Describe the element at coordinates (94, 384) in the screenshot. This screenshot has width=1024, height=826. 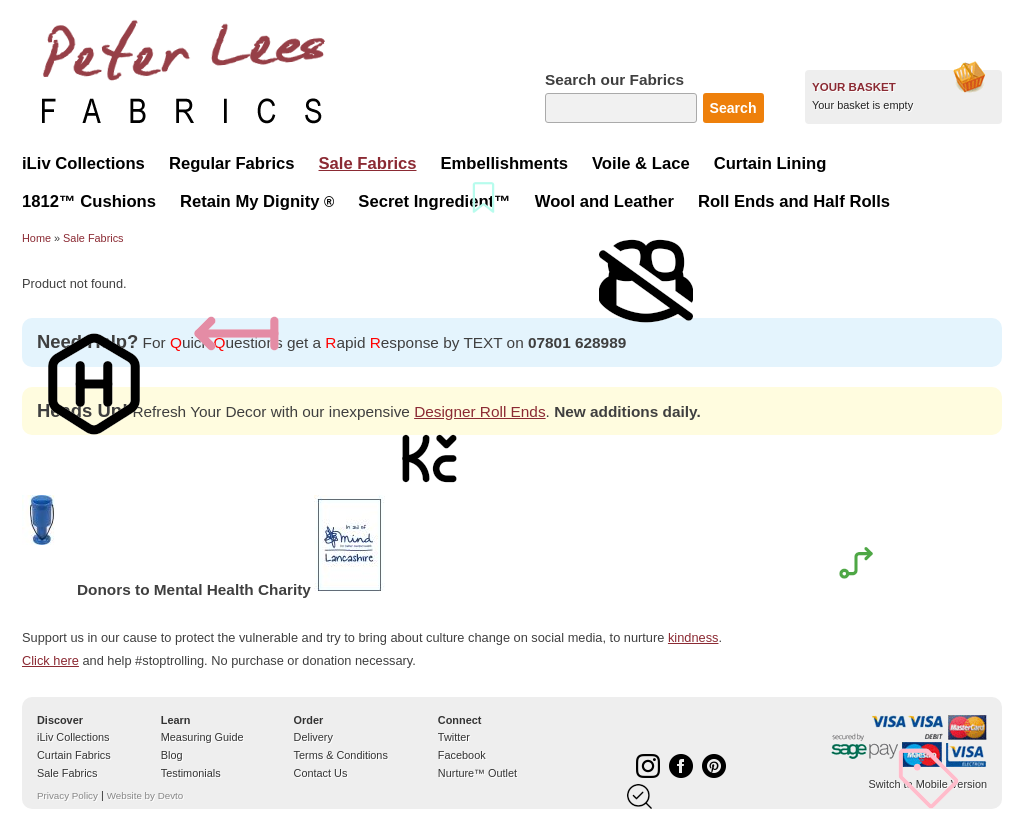
I see `open Hexo blogging framework` at that location.